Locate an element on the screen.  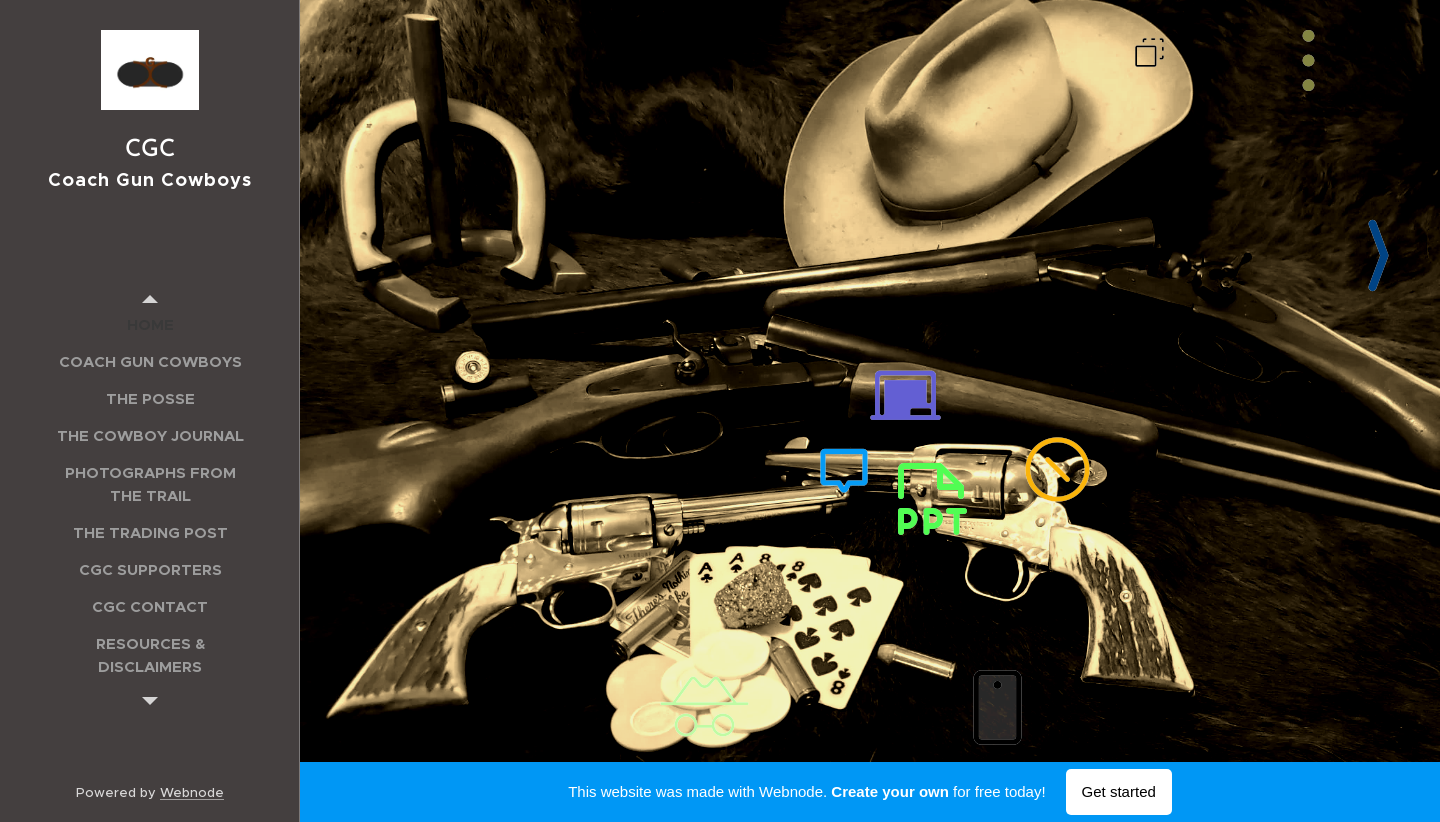
access whiteboard or presentation mode is located at coordinates (905, 396).